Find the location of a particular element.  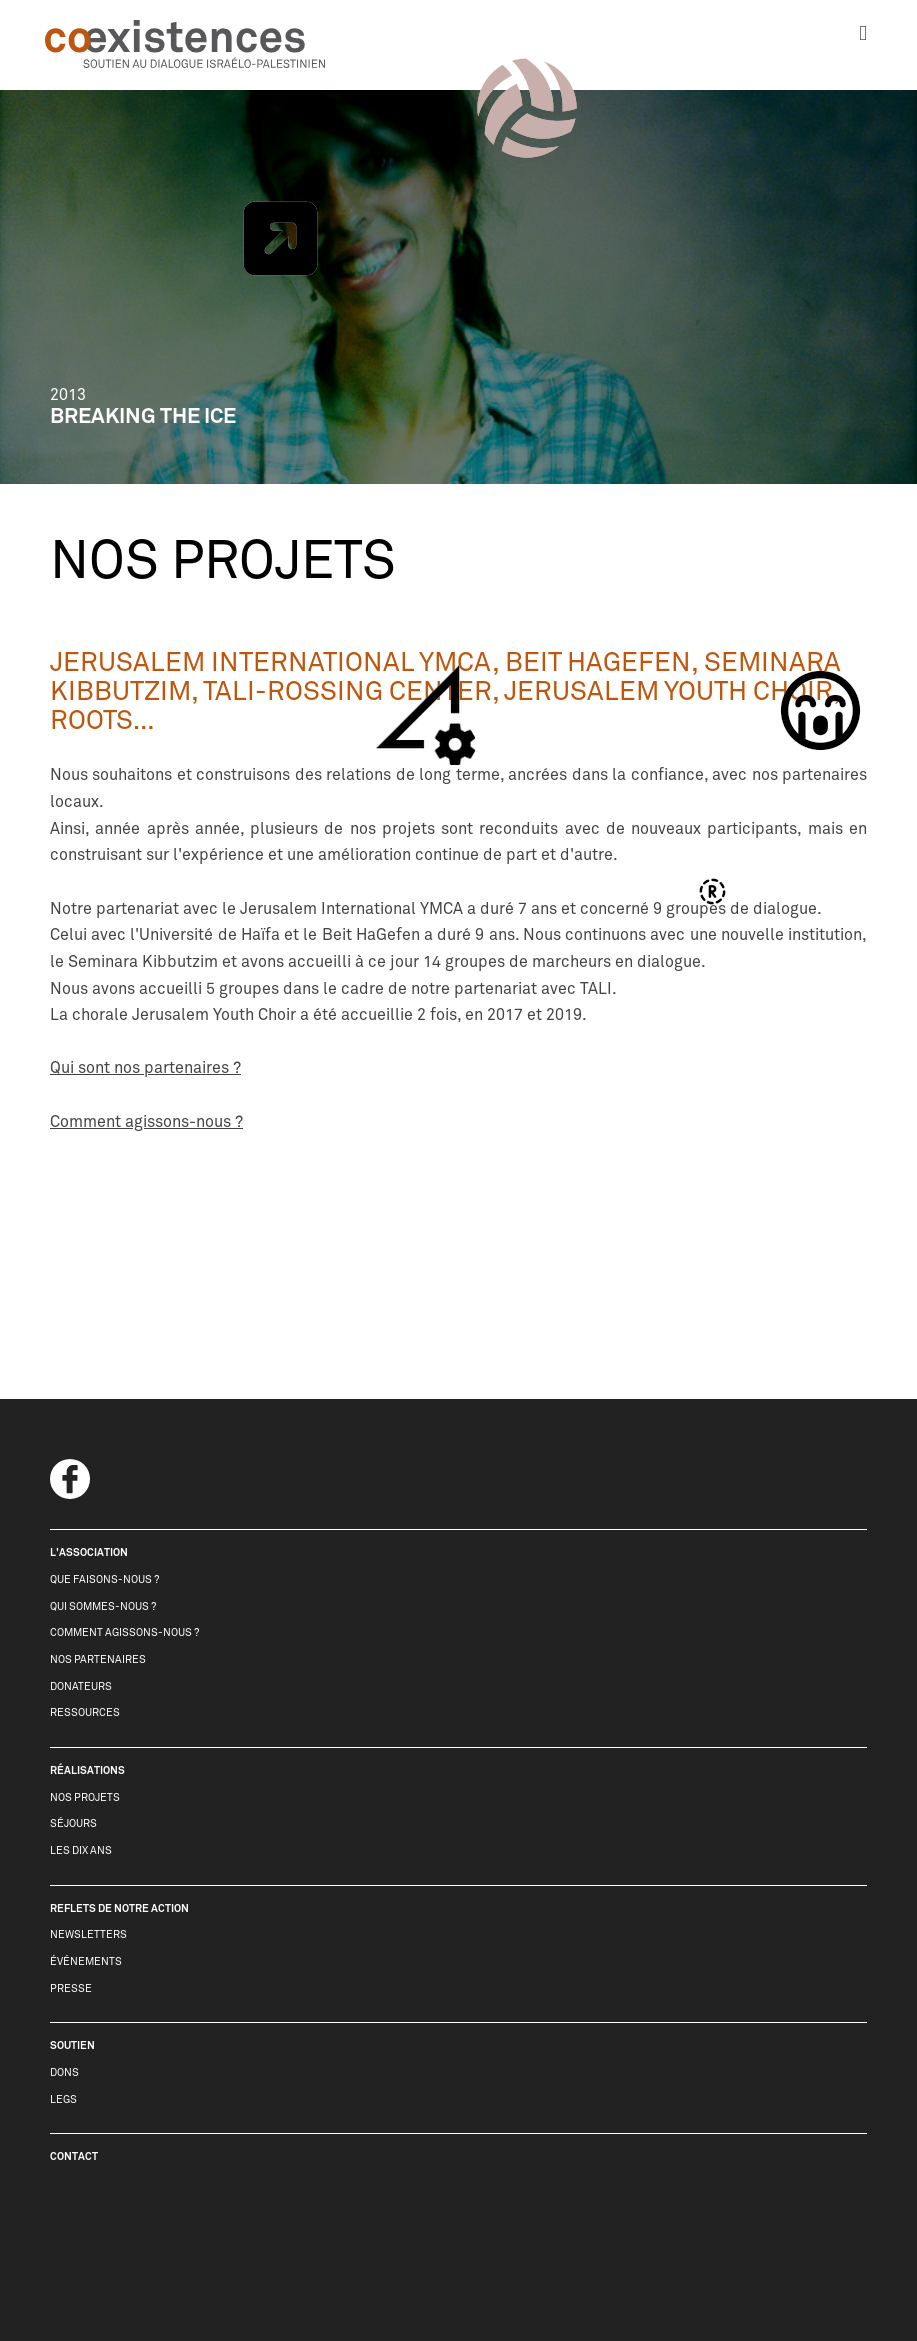

indicates registered trademark symbol is located at coordinates (712, 891).